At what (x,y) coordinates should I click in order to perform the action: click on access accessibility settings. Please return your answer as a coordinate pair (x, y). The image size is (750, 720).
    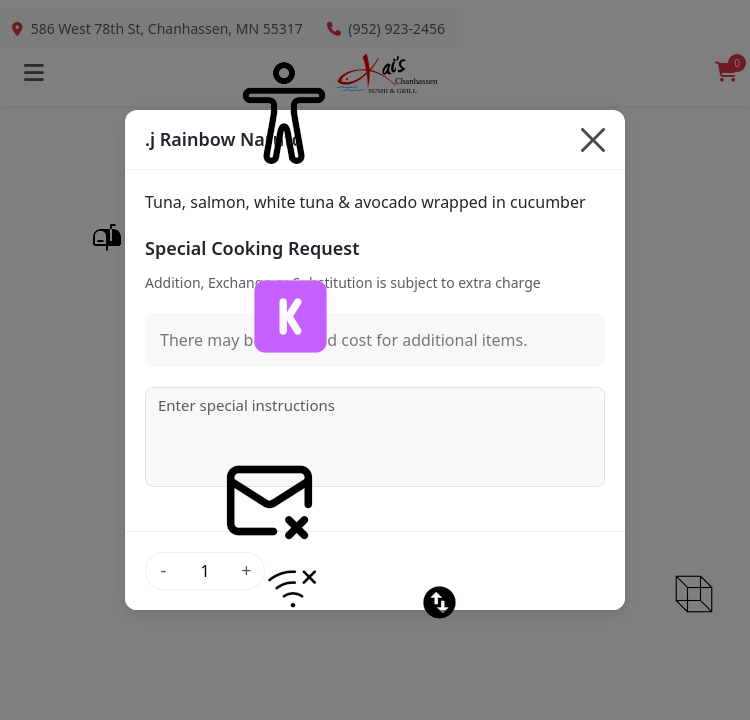
    Looking at the image, I should click on (284, 113).